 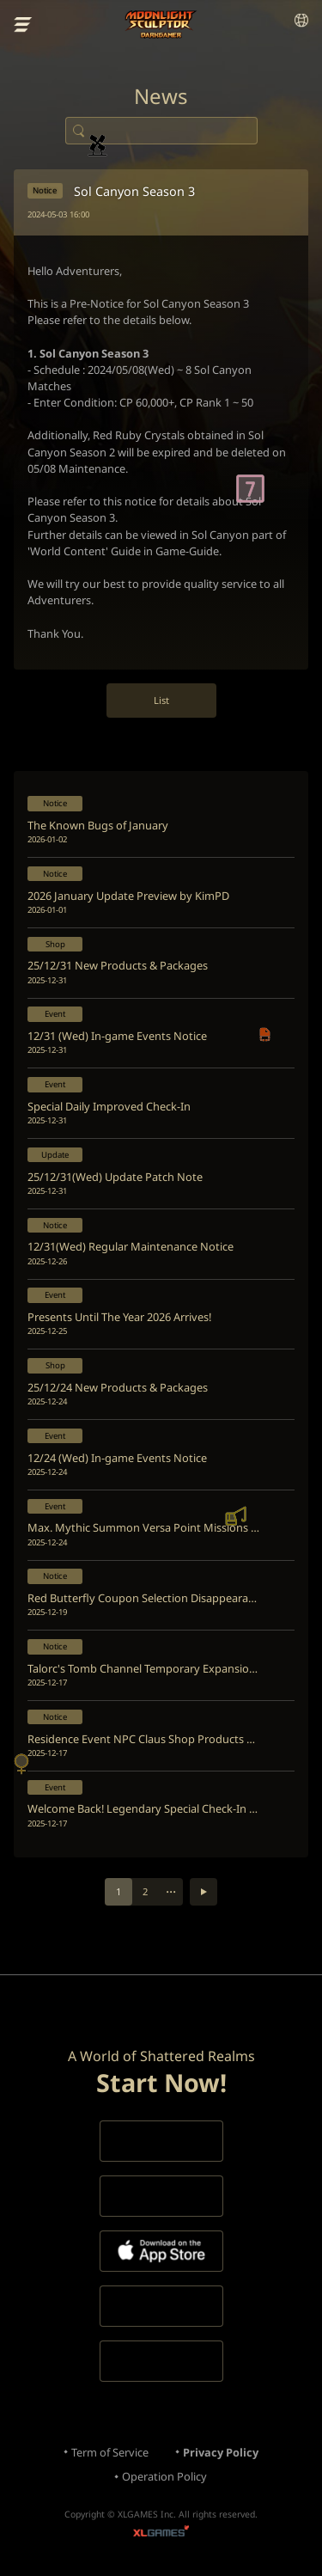 I want to click on file partially uploaded or in progress, so click(x=264, y=1034).